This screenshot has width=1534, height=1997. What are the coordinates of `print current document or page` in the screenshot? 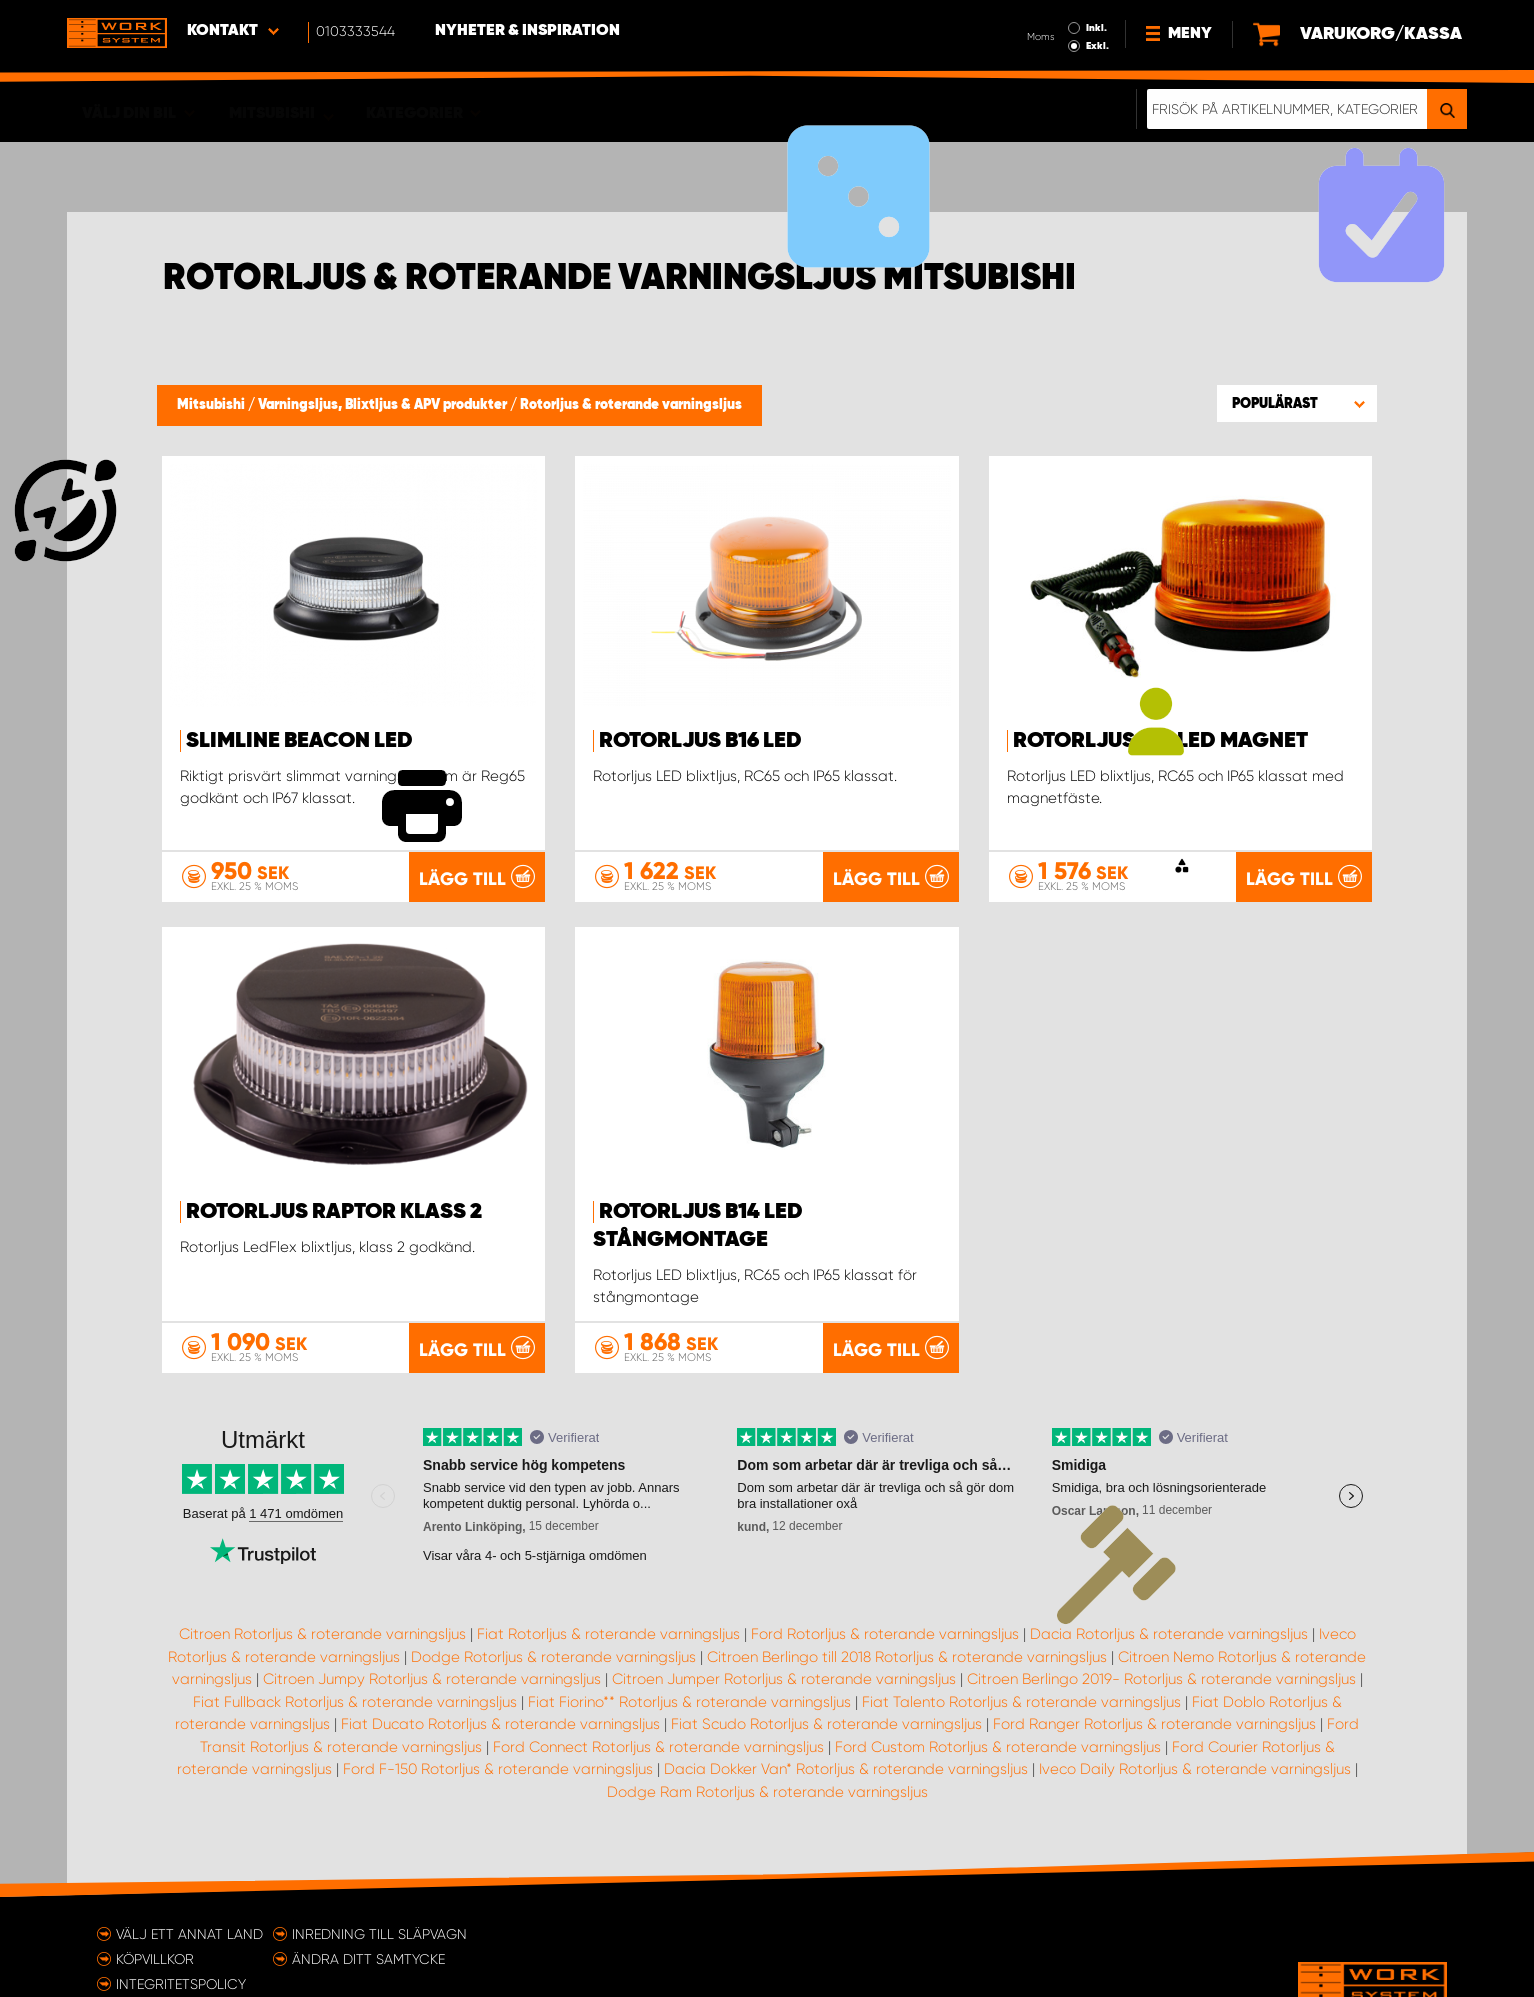 It's located at (422, 806).